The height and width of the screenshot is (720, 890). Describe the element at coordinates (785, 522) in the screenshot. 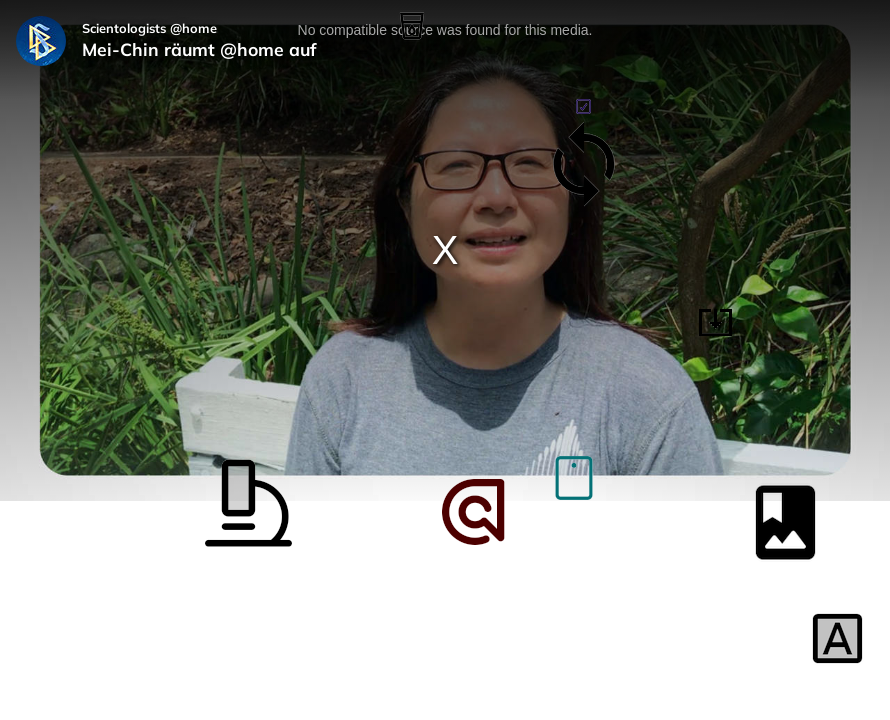

I see `open photo album` at that location.